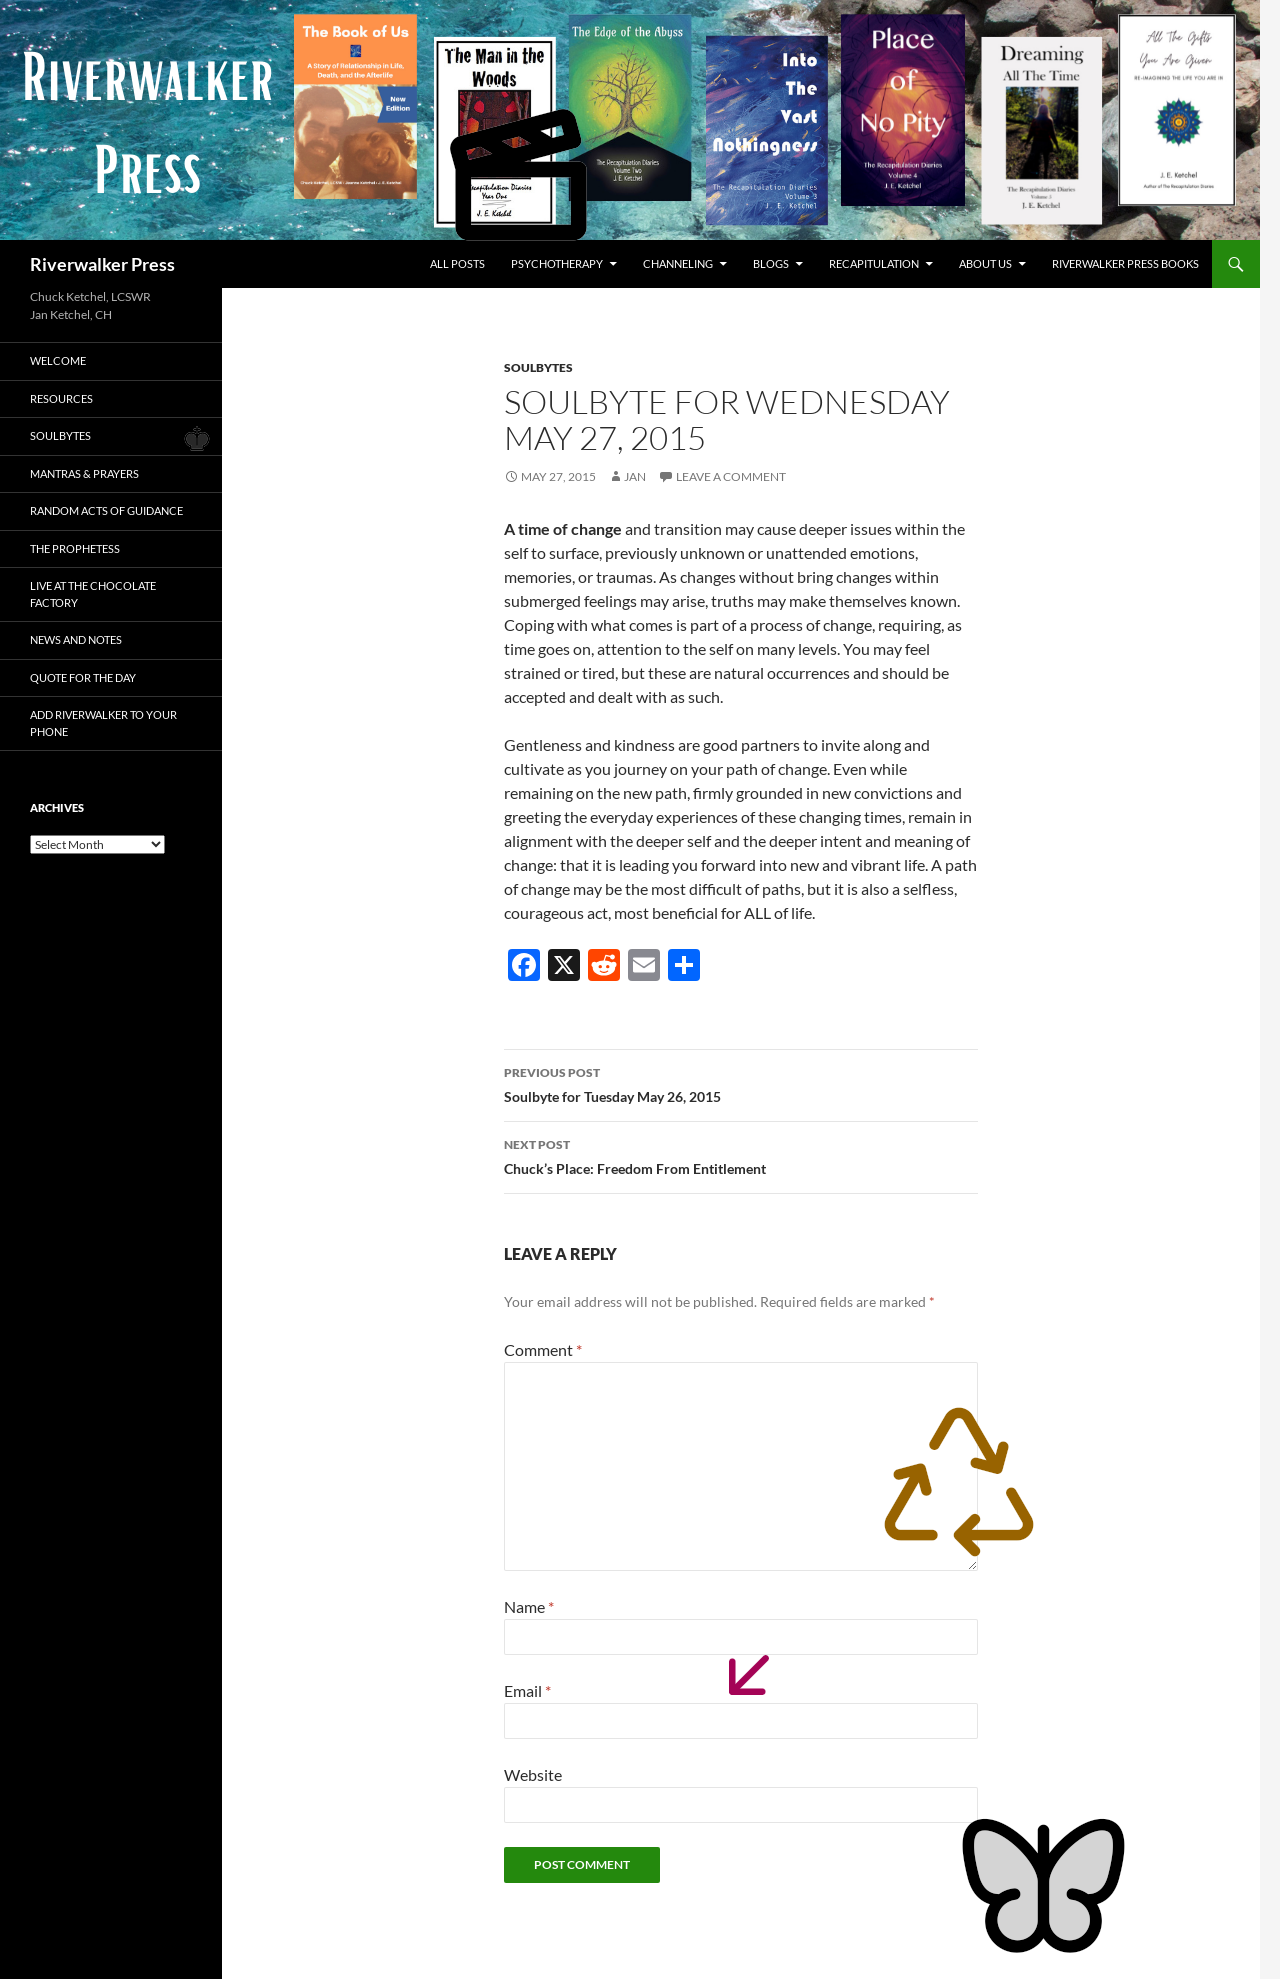 The height and width of the screenshot is (1979, 1280). Describe the element at coordinates (521, 180) in the screenshot. I see `access video or movie content` at that location.